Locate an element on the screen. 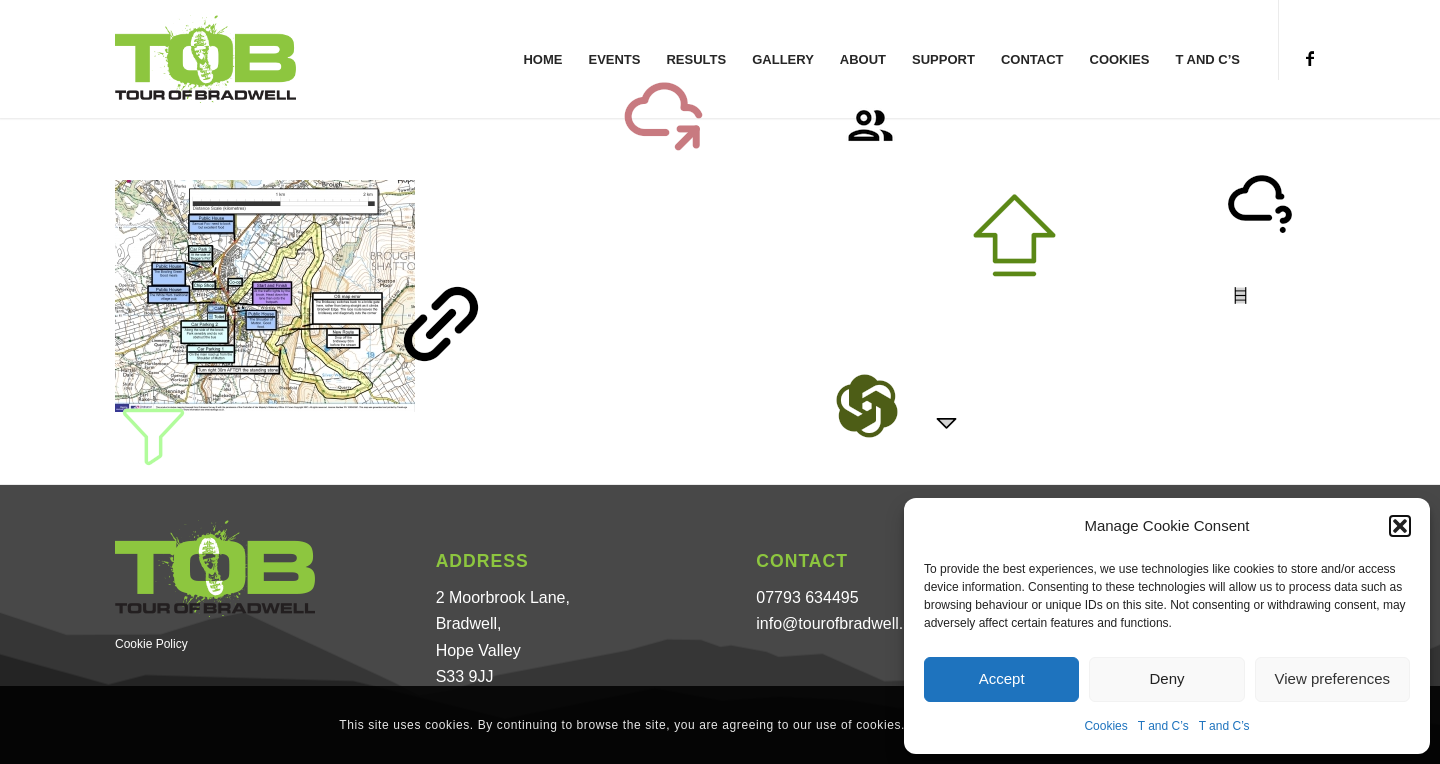  access step-by-step instructions or tutorials is located at coordinates (1240, 295).